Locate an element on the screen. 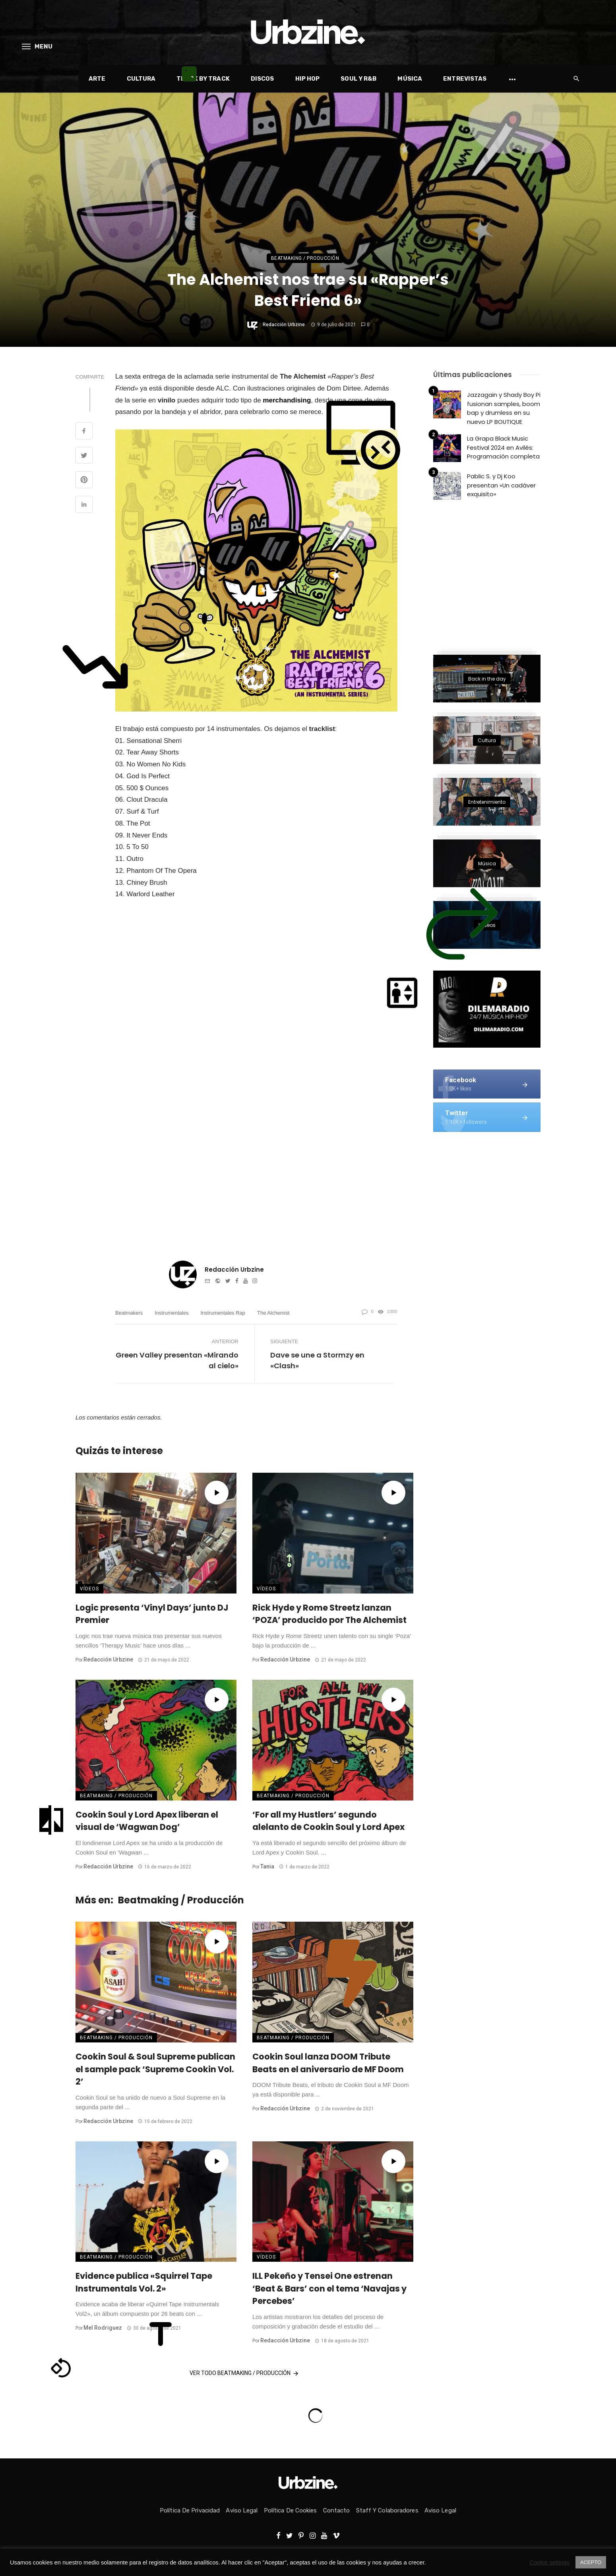  add or edit a title is located at coordinates (161, 2335).